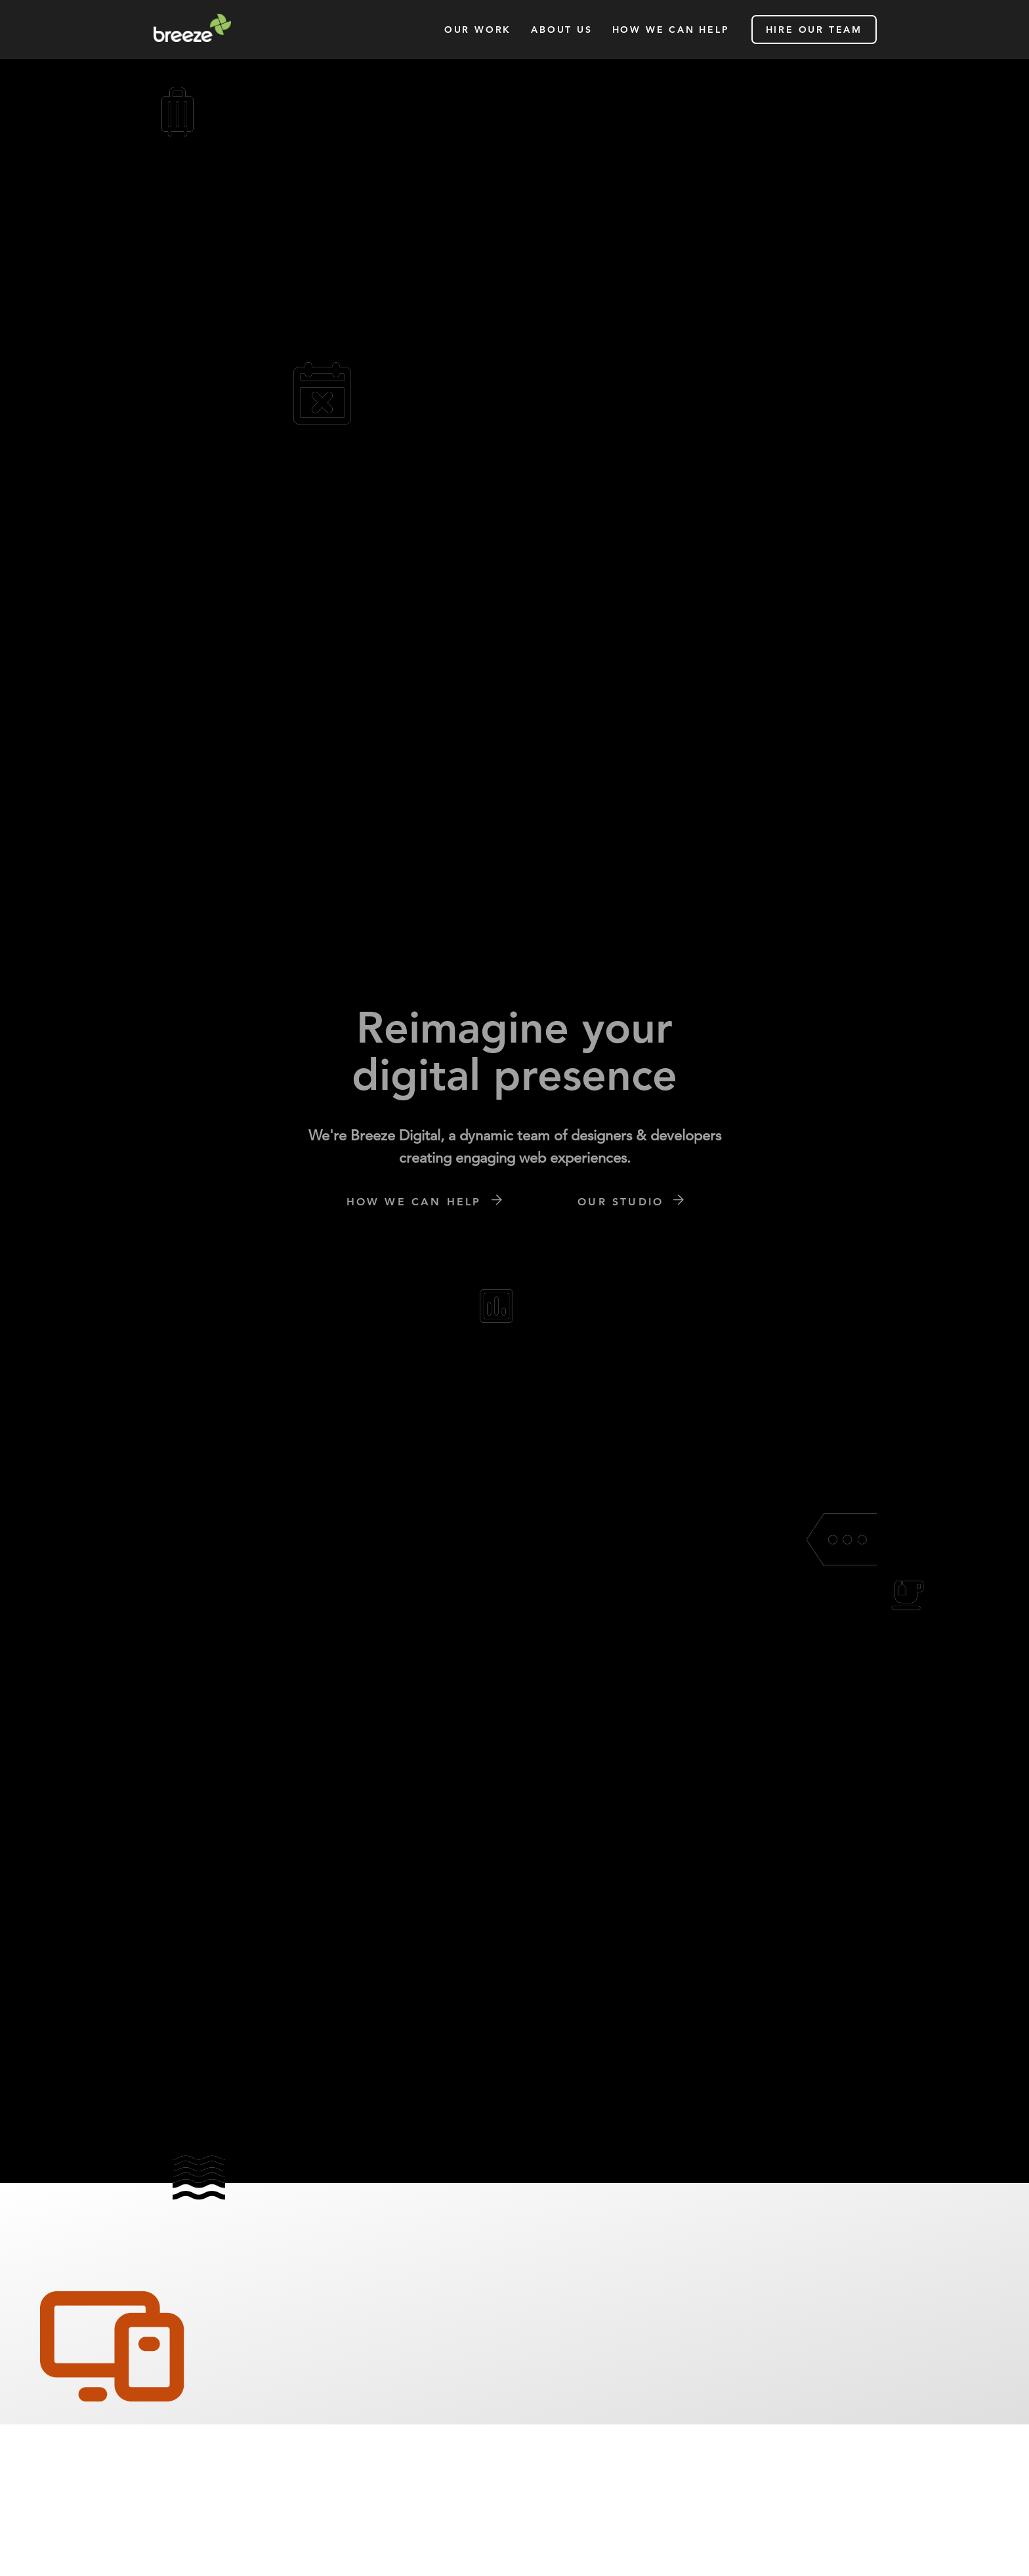  Describe the element at coordinates (841, 1539) in the screenshot. I see `view more options or actions` at that location.